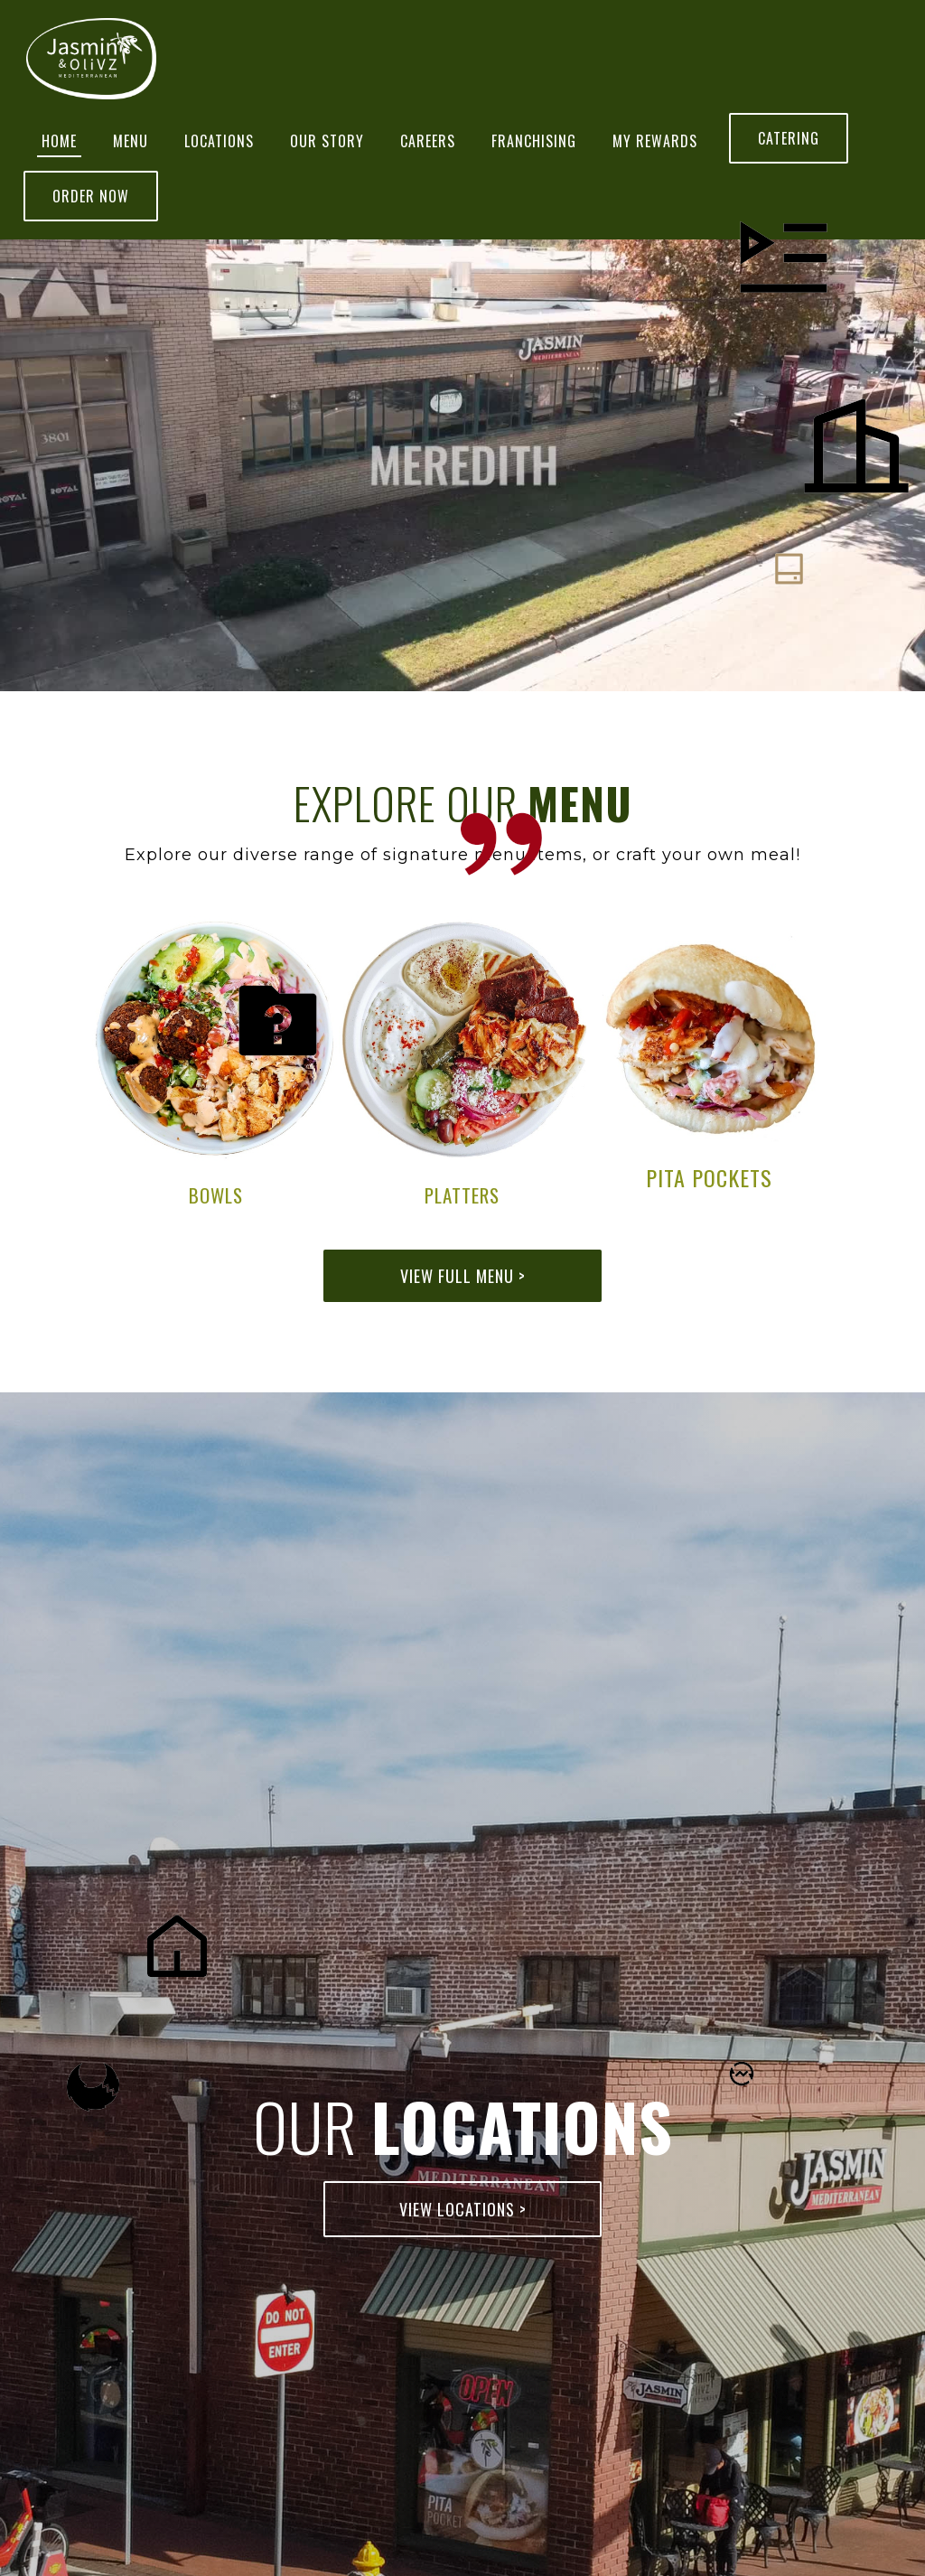 This screenshot has width=925, height=2576. Describe the element at coordinates (856, 450) in the screenshot. I see `view company or business profile` at that location.